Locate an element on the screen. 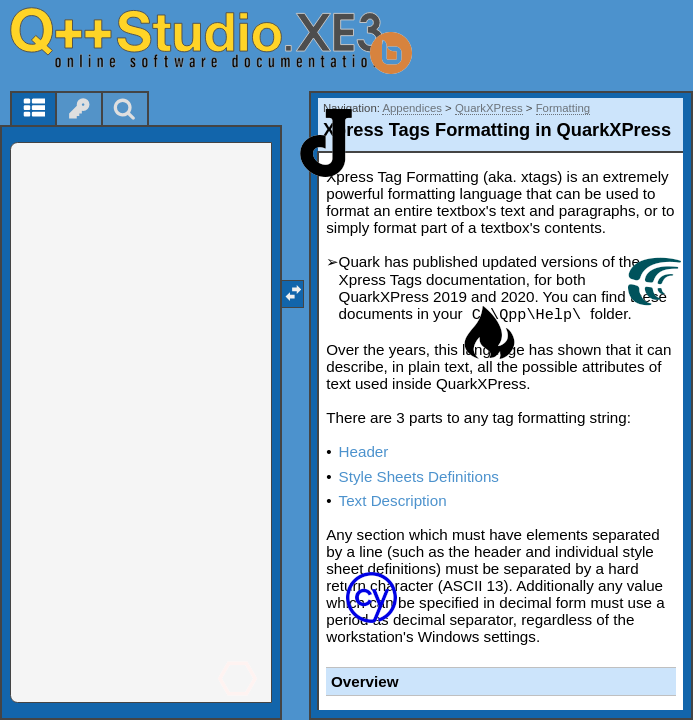 This screenshot has height=720, width=693. fireship brand logo is located at coordinates (489, 332).